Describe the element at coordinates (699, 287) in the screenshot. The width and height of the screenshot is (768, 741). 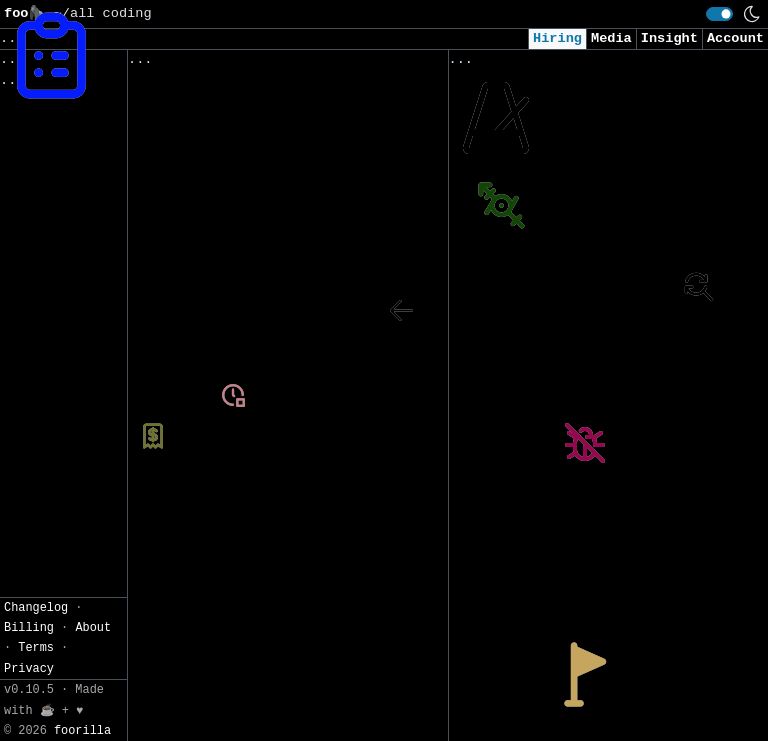
I see `replace current search or find another result` at that location.